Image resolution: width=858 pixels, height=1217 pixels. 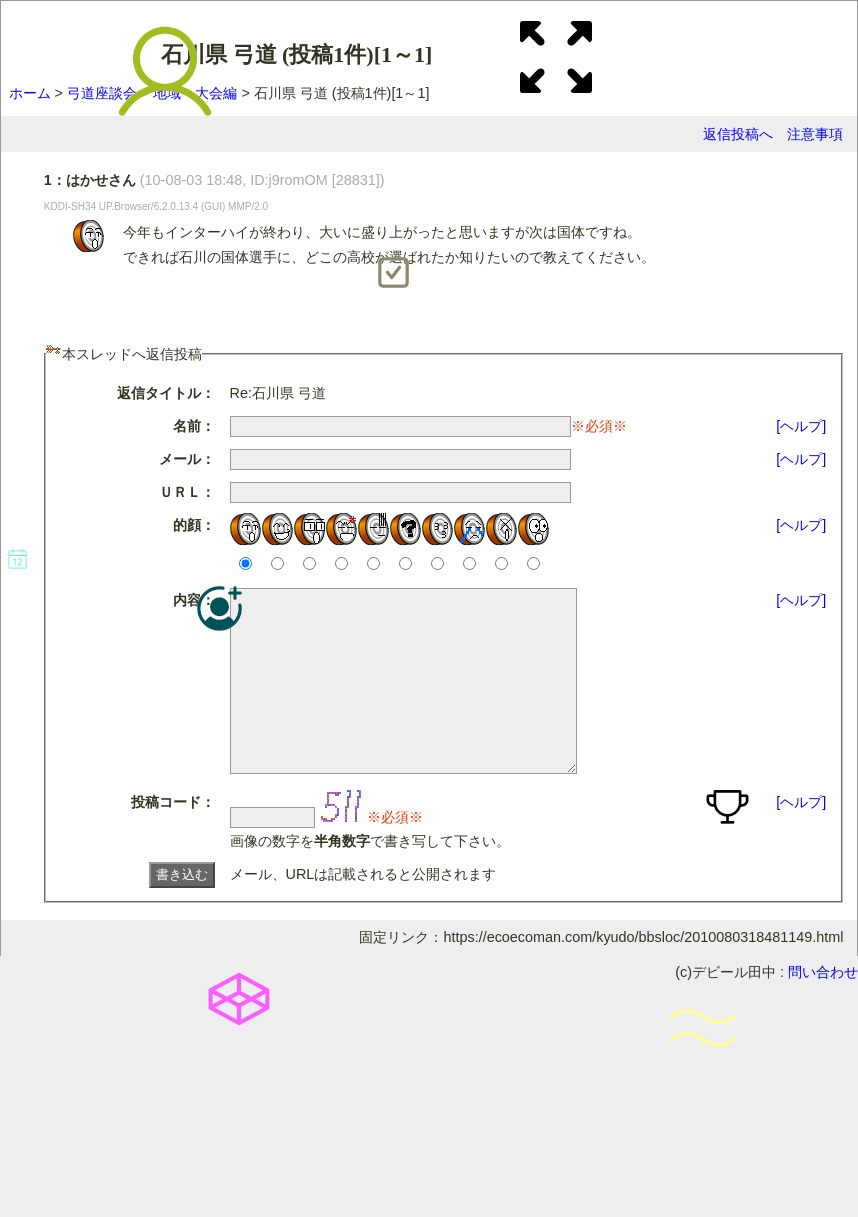 I want to click on view achievements or awards, so click(x=727, y=805).